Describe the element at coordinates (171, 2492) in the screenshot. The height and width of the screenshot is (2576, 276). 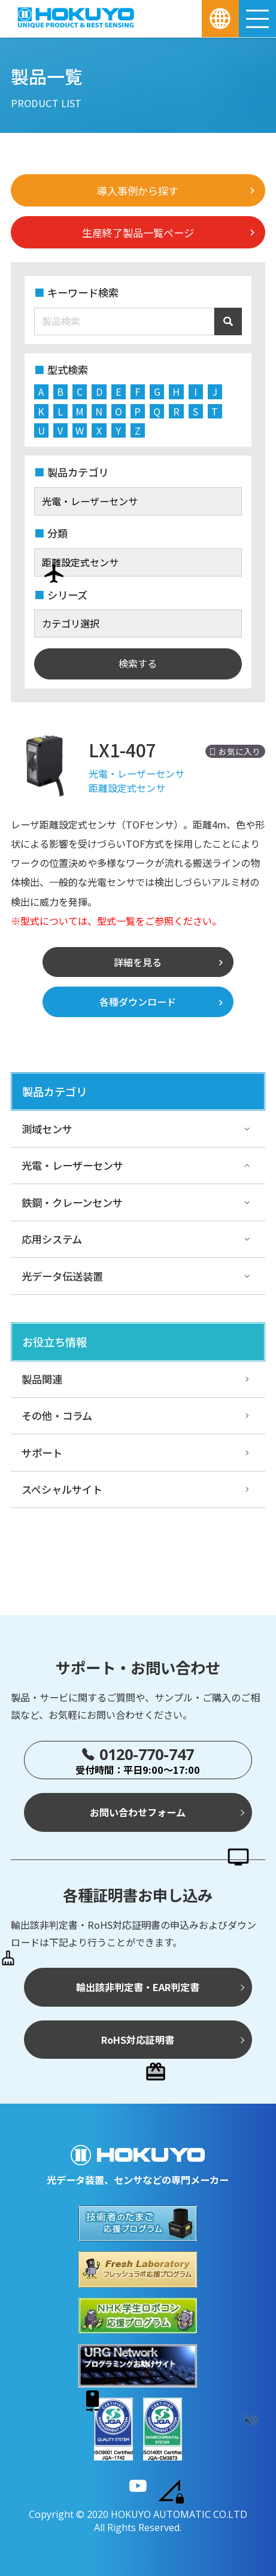
I see `network connection is secured or encrypted` at that location.